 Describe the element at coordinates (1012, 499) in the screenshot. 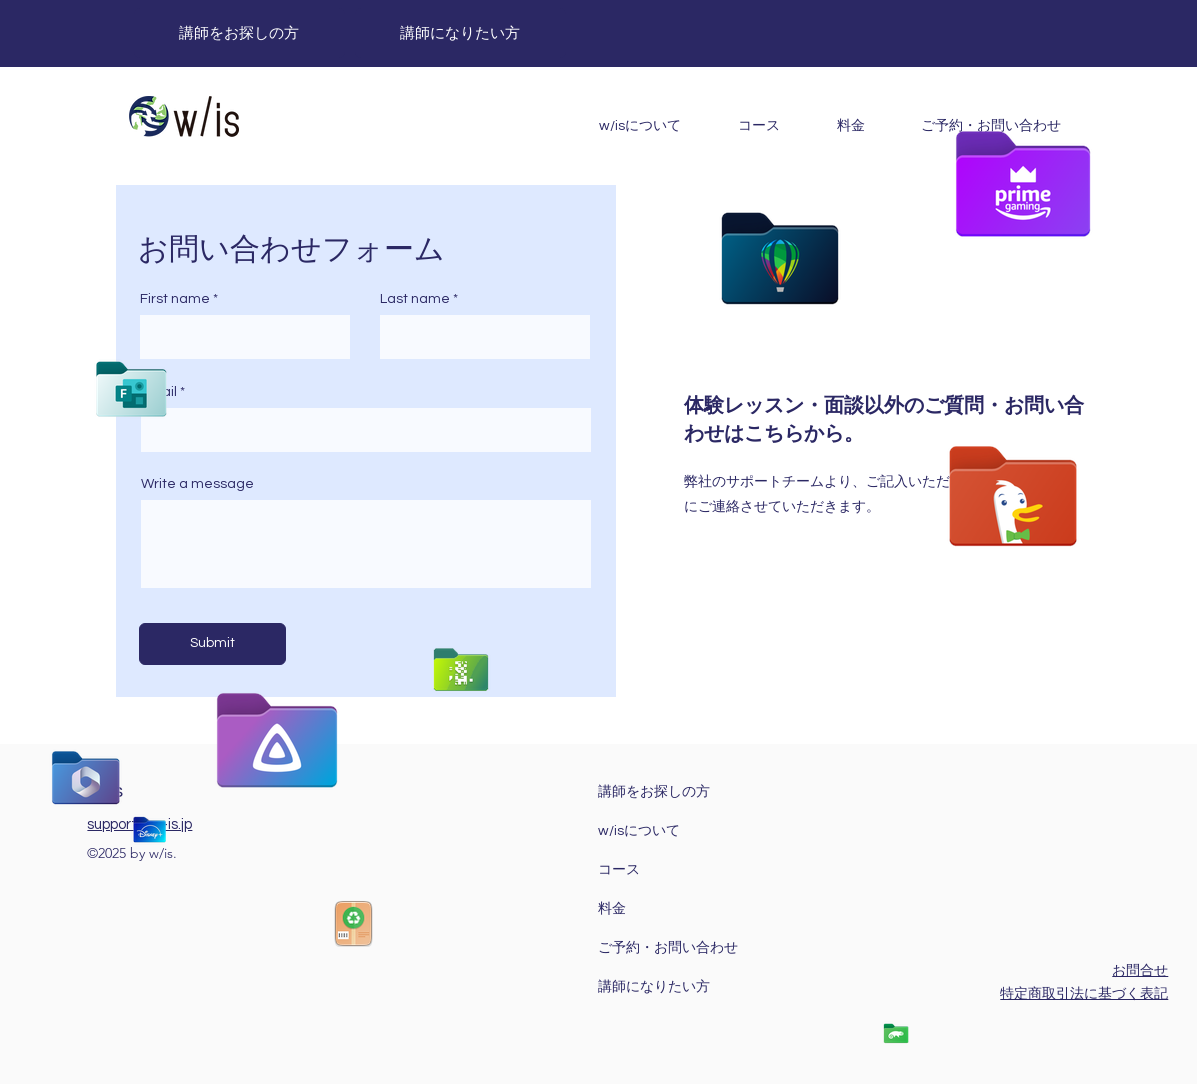

I see `open DuckDuckGo browser downloads folder` at that location.